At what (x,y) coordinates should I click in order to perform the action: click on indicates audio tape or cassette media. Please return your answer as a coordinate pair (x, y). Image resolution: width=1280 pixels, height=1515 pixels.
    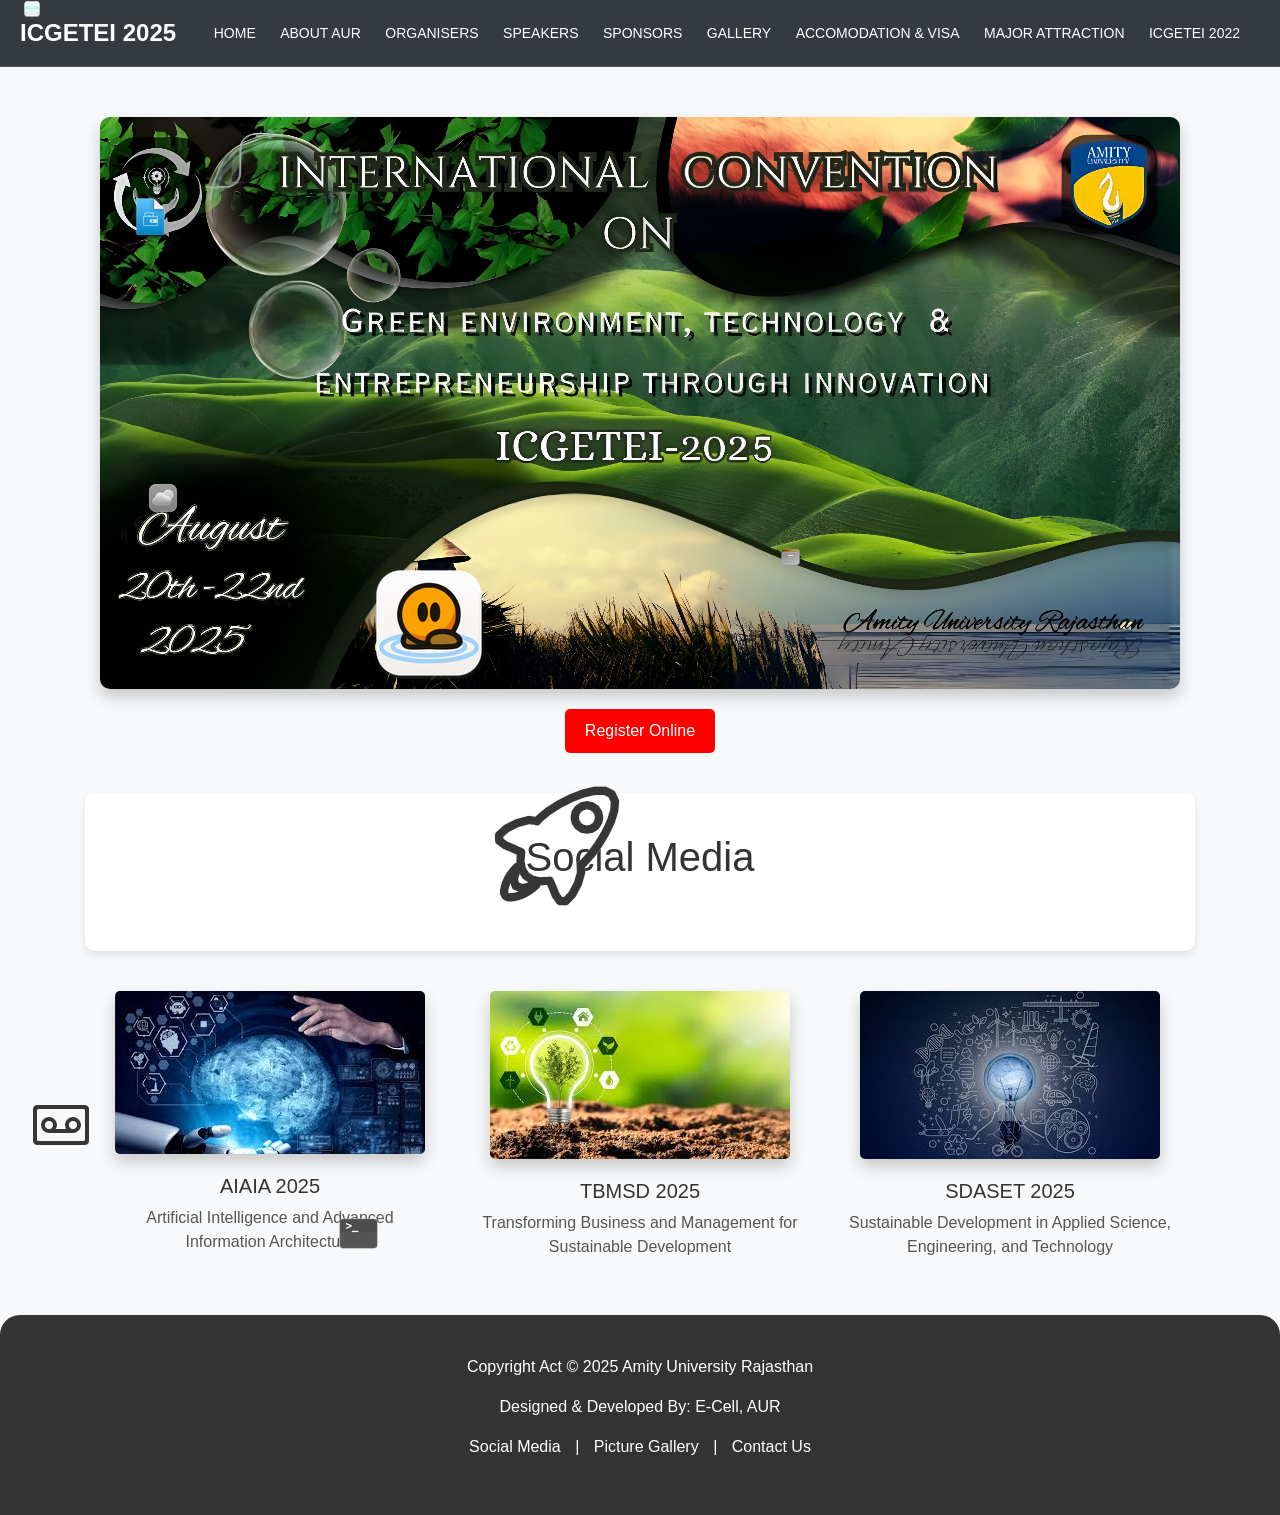
    Looking at the image, I should click on (61, 1125).